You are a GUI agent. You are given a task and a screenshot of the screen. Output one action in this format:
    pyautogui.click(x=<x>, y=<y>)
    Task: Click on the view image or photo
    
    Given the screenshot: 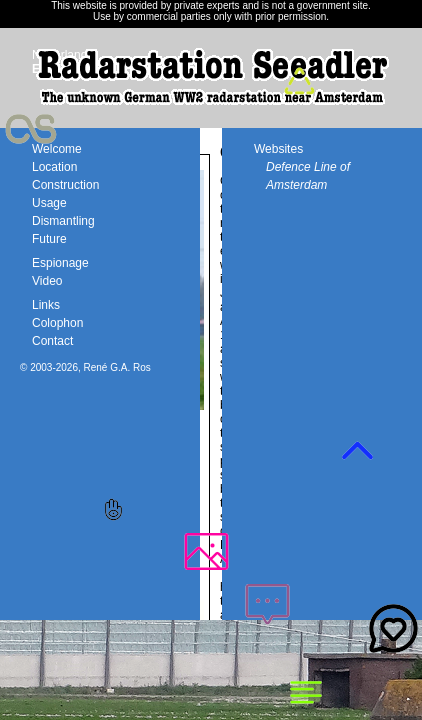 What is the action you would take?
    pyautogui.click(x=206, y=551)
    